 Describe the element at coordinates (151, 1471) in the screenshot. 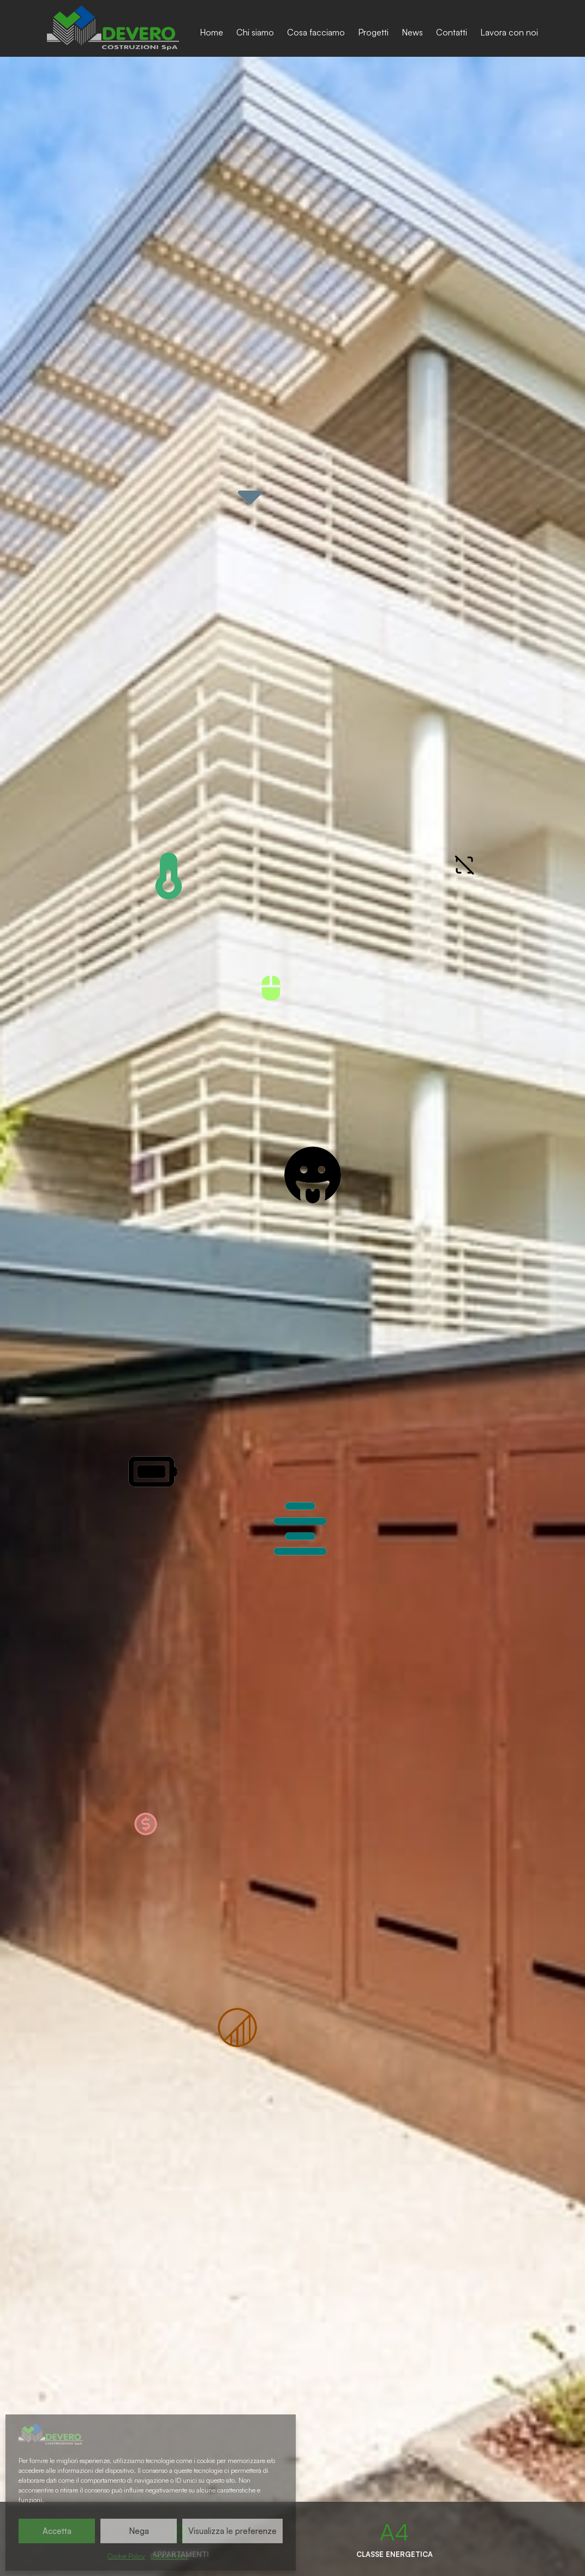

I see `indicates battery is fully charged` at that location.